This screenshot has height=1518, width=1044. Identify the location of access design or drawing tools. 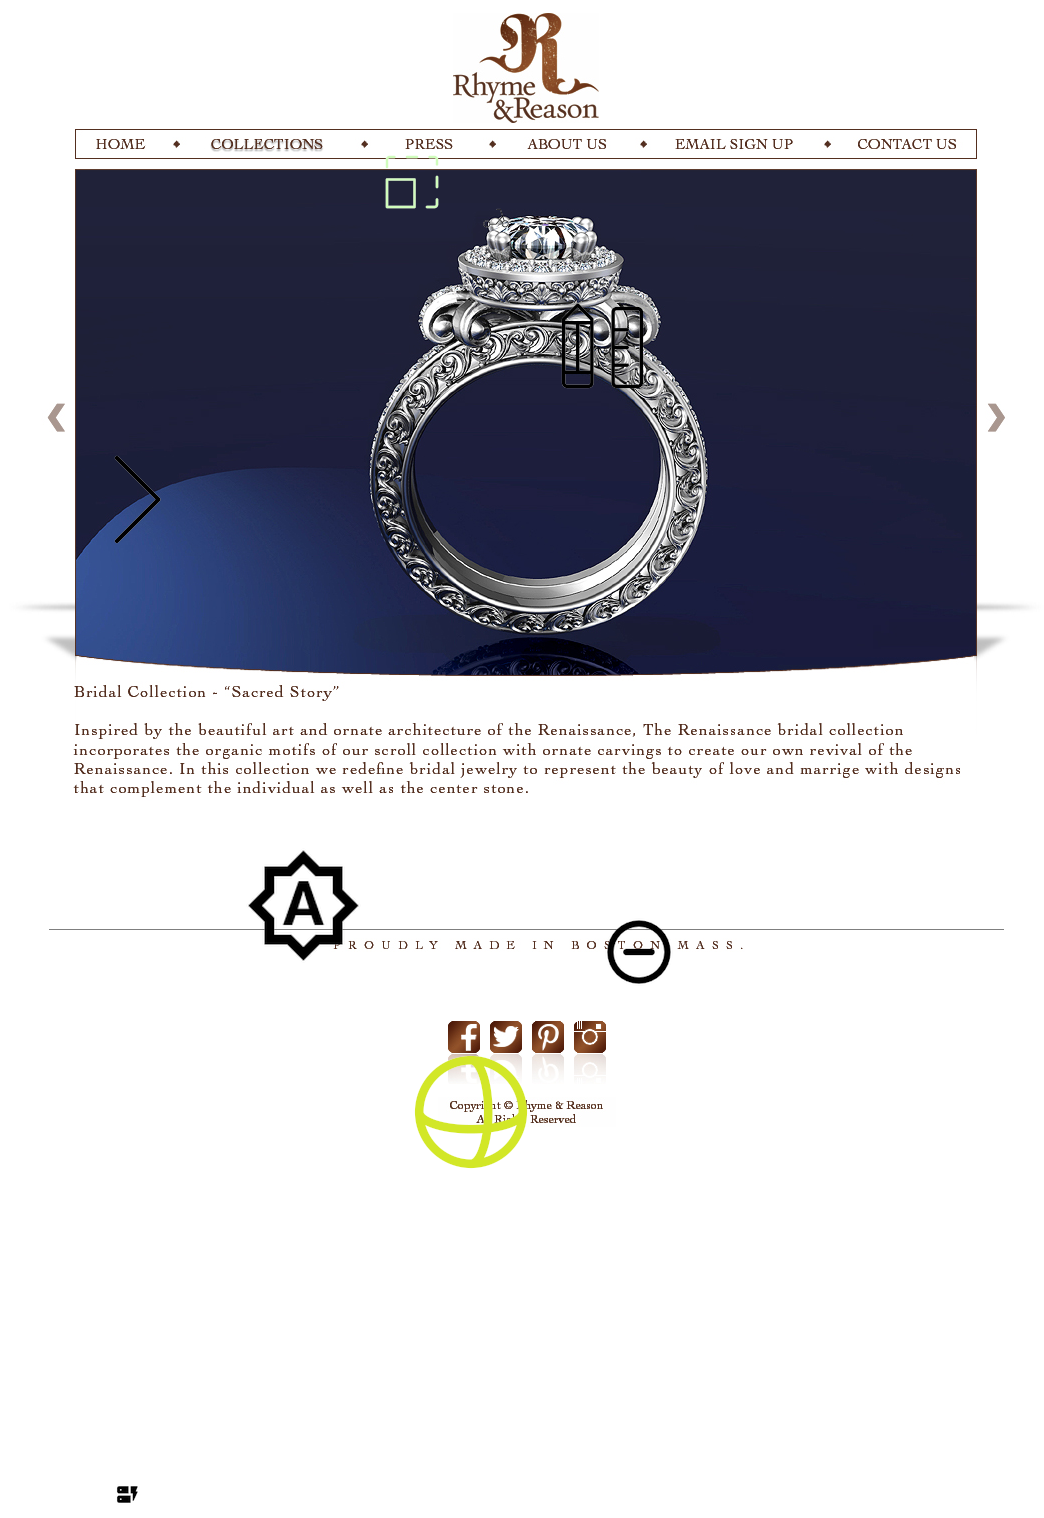
(602, 347).